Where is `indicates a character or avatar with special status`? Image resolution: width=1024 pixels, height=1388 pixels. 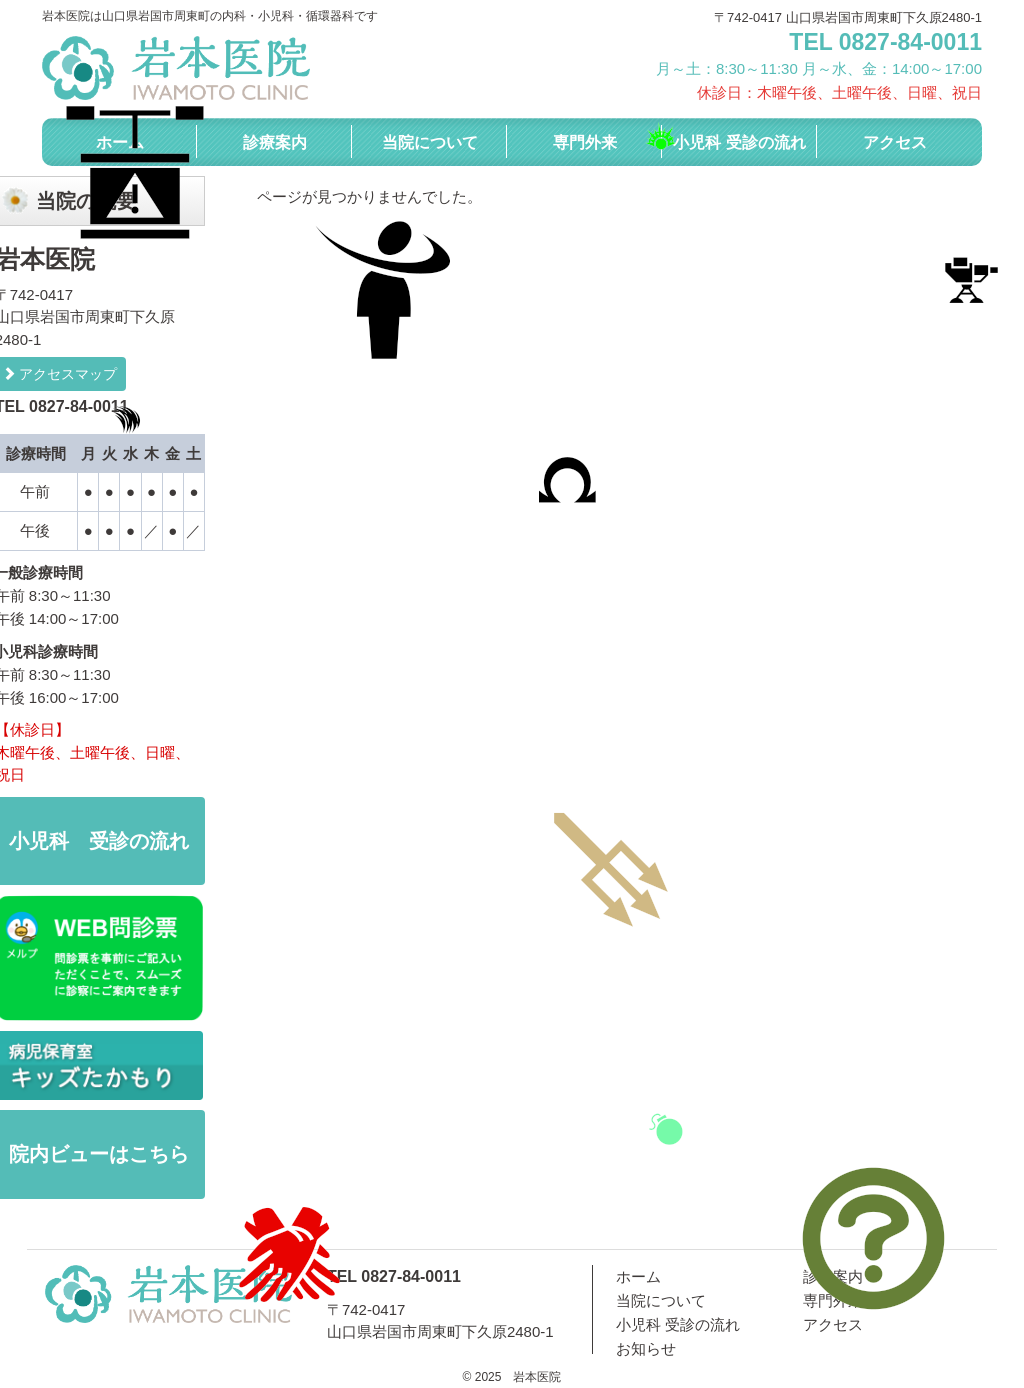 indicates a character or avatar with special status is located at coordinates (382, 290).